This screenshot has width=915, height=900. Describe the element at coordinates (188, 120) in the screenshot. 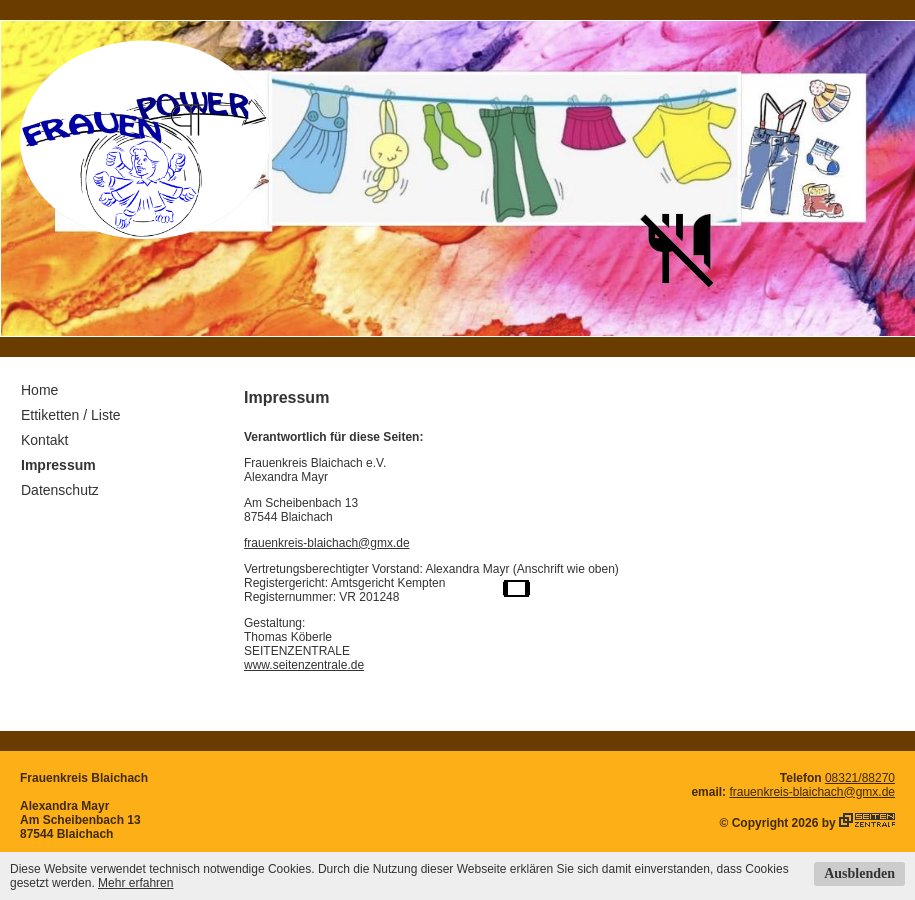

I see `toggle paragraph formatting options` at that location.